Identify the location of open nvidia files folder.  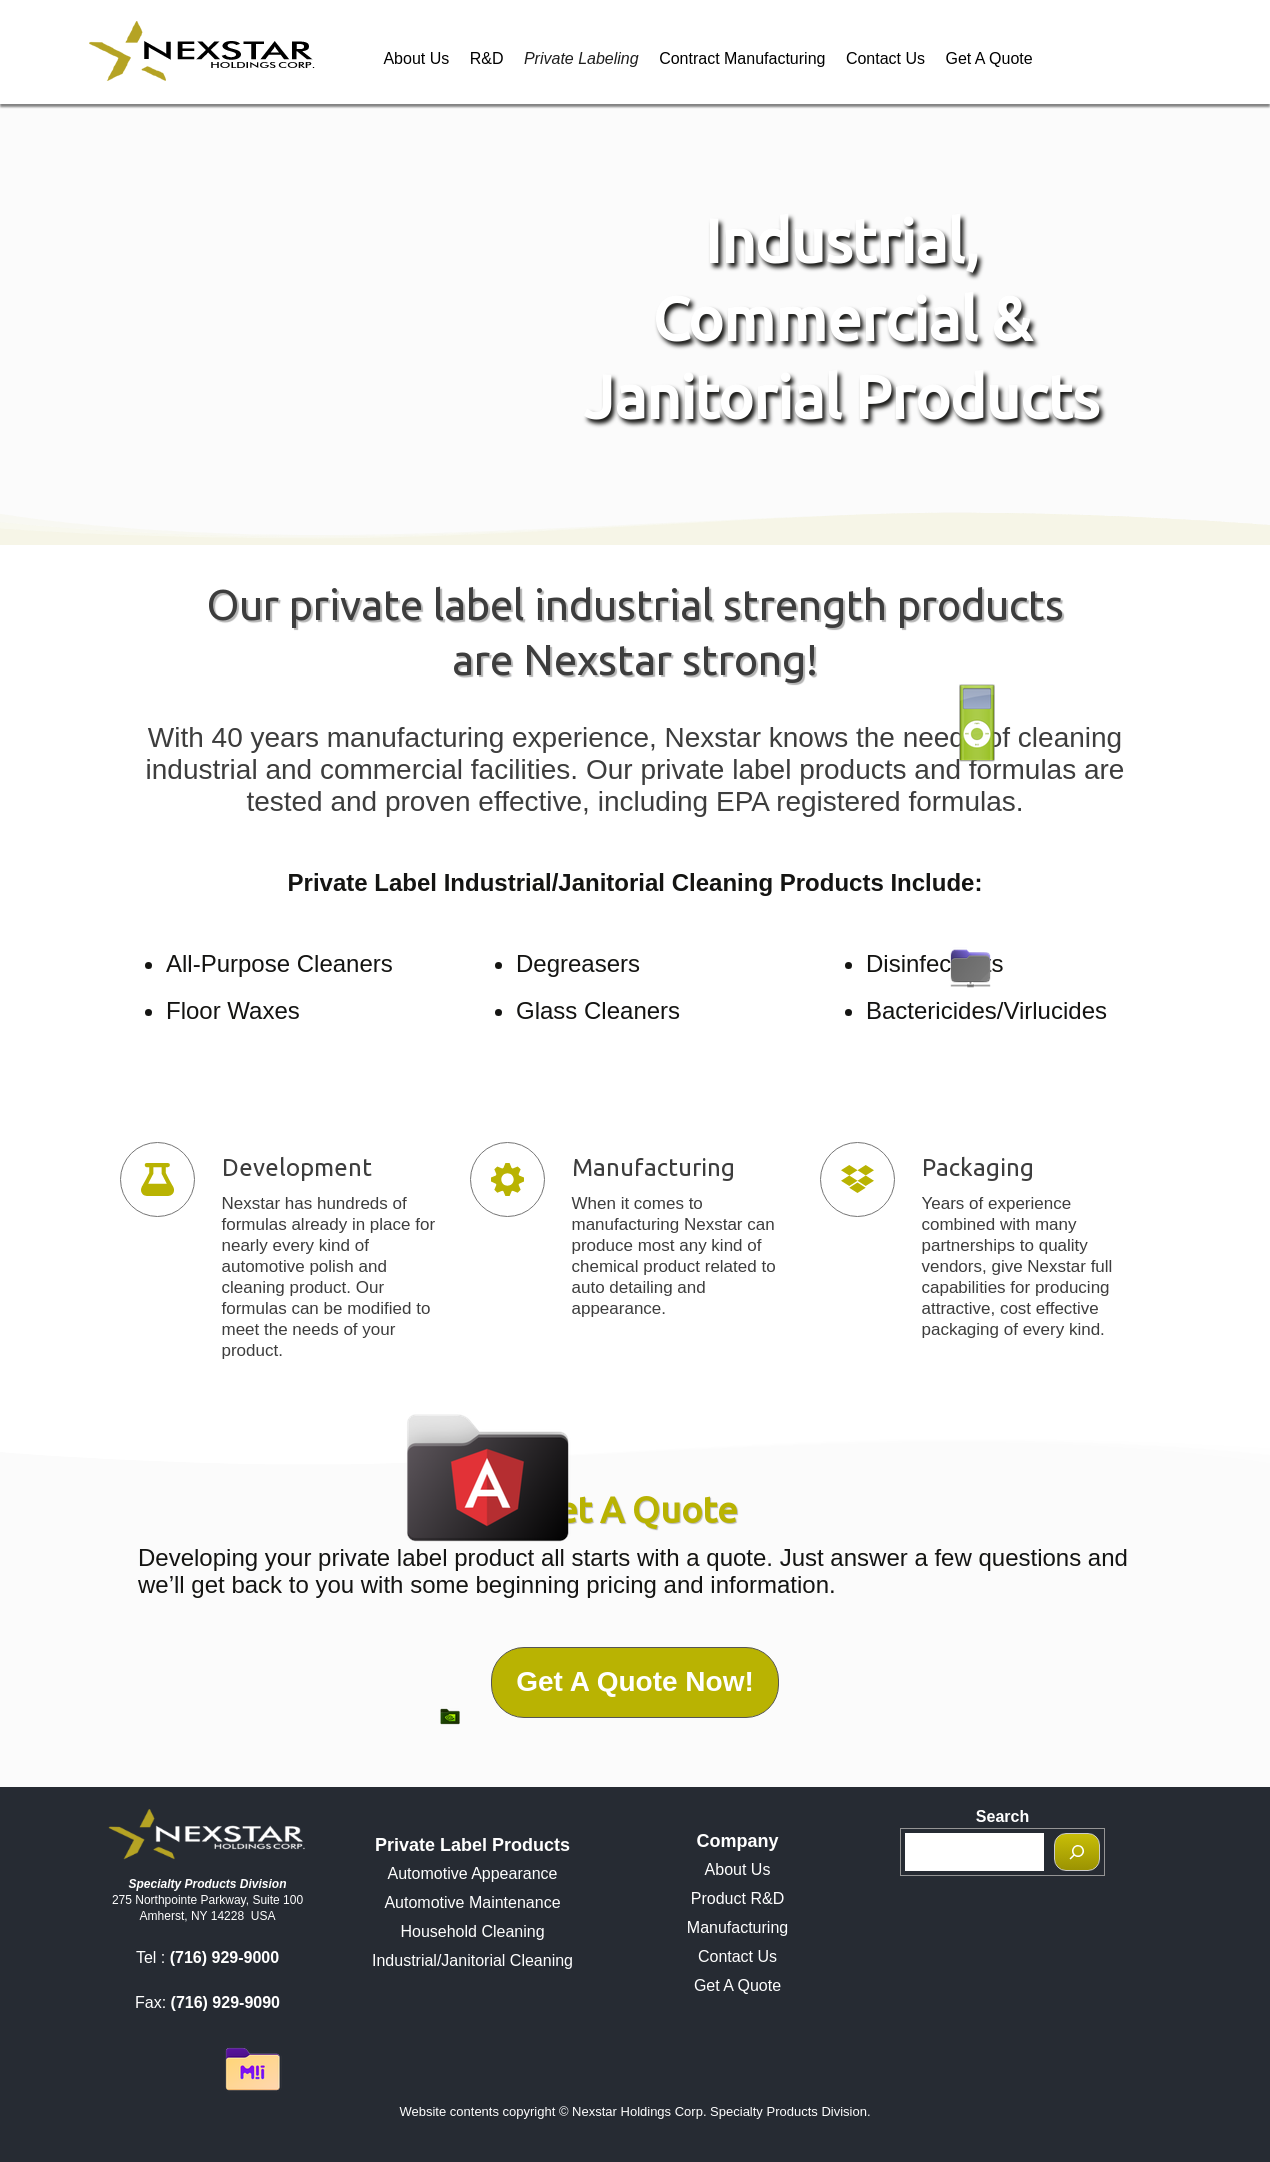
(450, 1717).